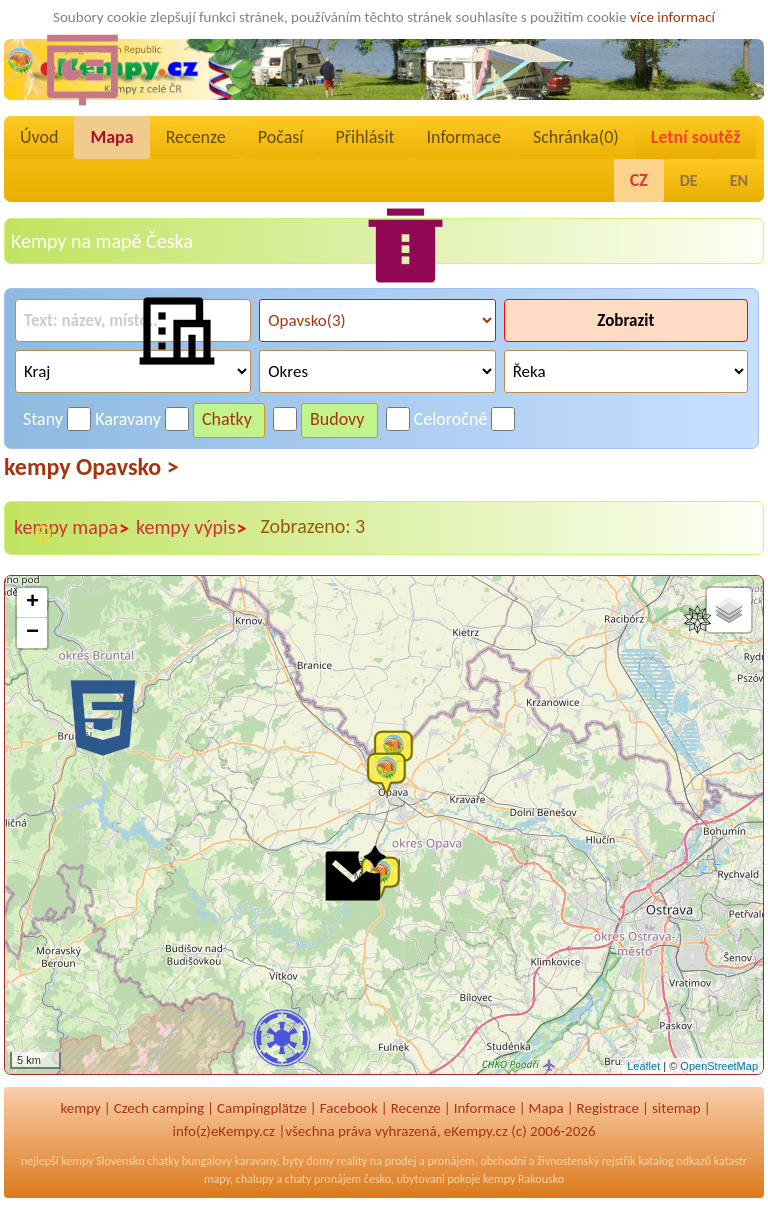 The image size is (768, 1212). Describe the element at coordinates (353, 876) in the screenshot. I see `access AI-powered email features` at that location.